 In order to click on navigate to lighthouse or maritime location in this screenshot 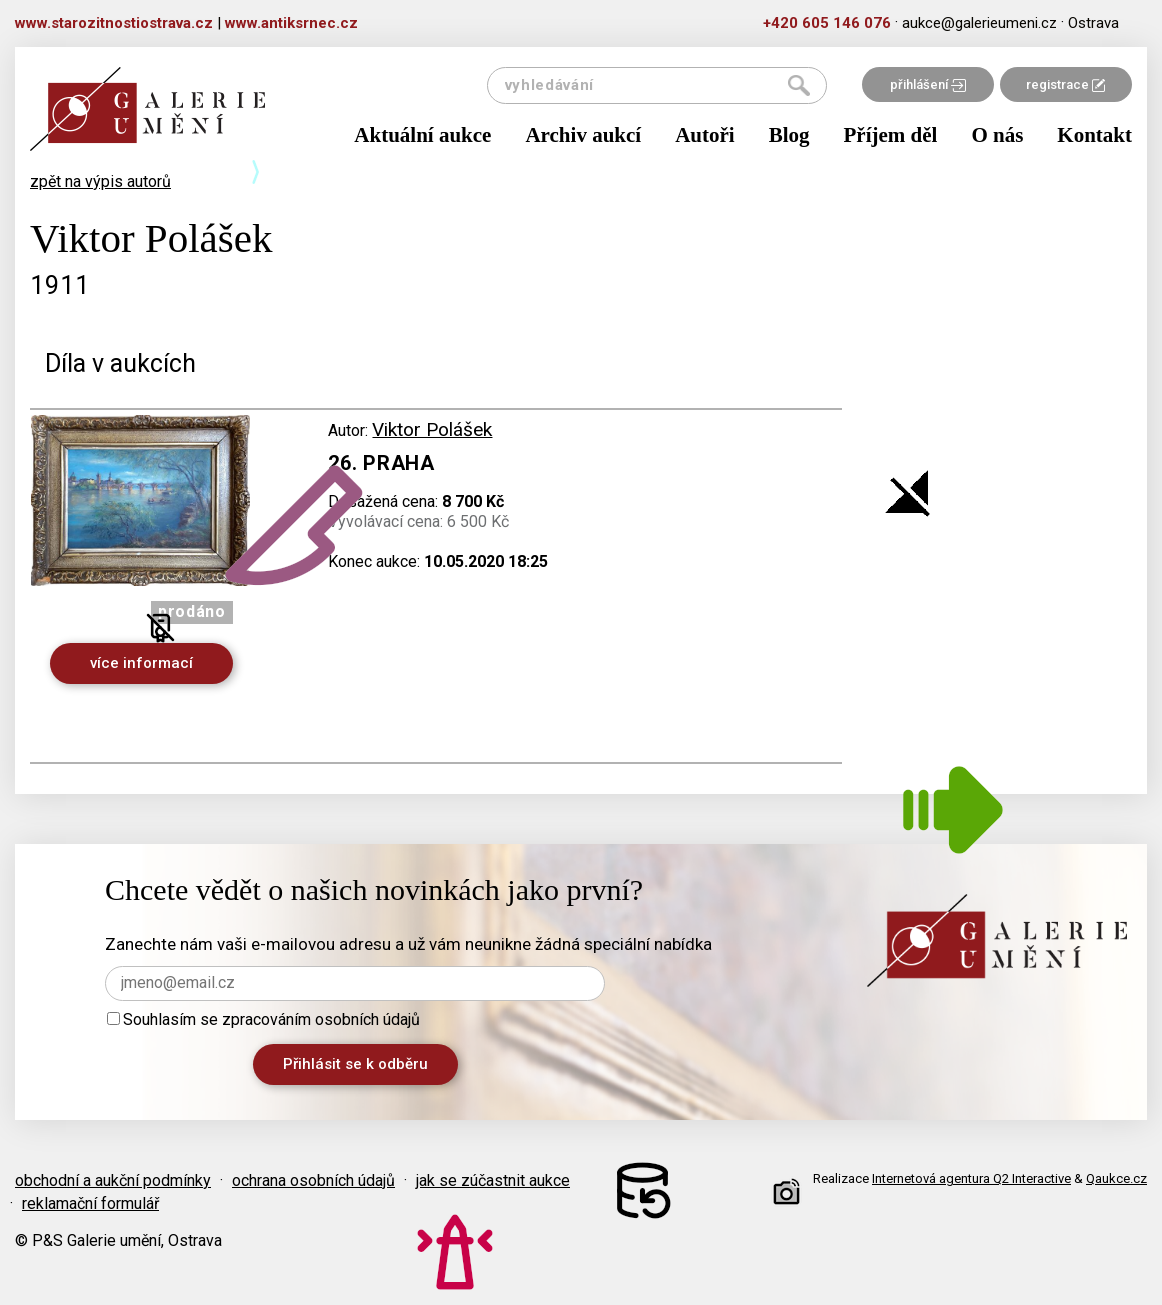, I will do `click(455, 1252)`.